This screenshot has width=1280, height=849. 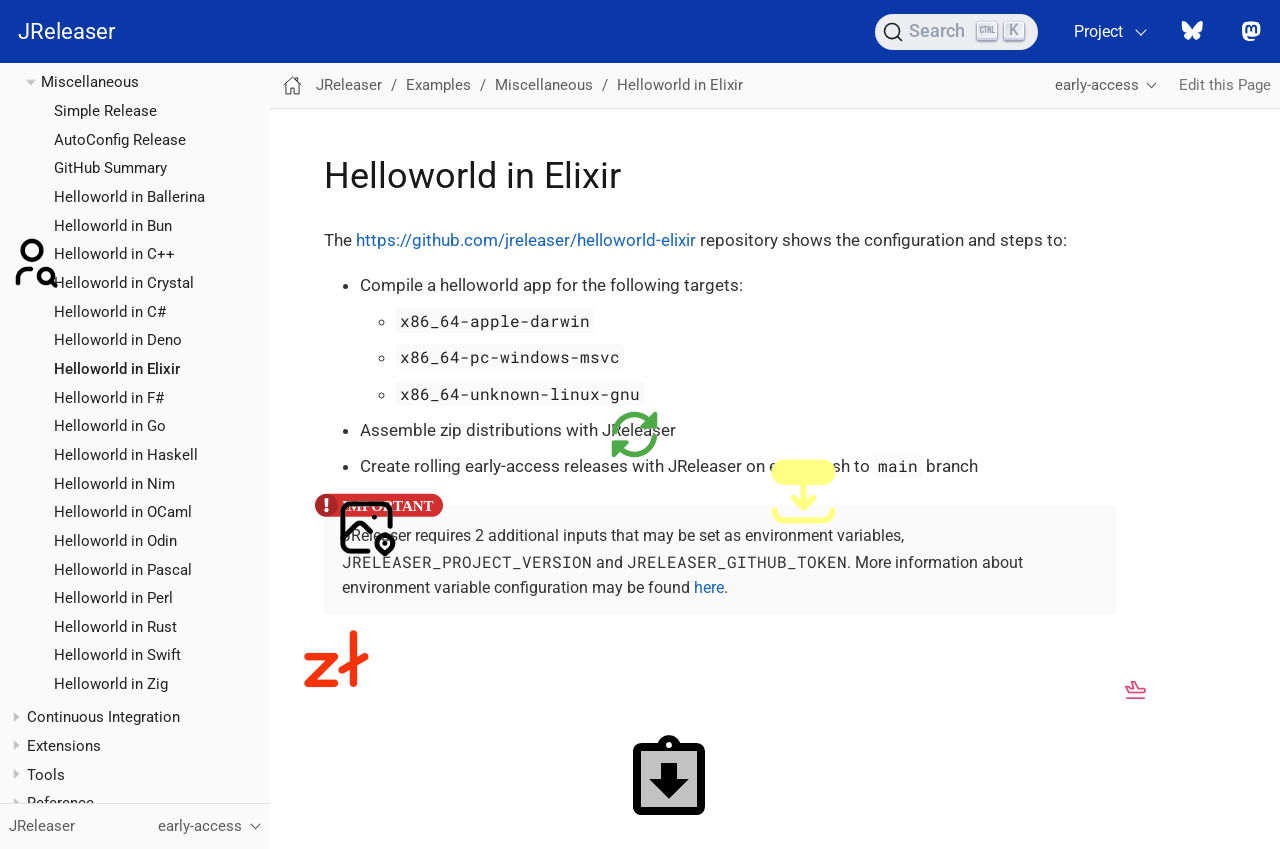 I want to click on pin a photo to a specific location, so click(x=366, y=527).